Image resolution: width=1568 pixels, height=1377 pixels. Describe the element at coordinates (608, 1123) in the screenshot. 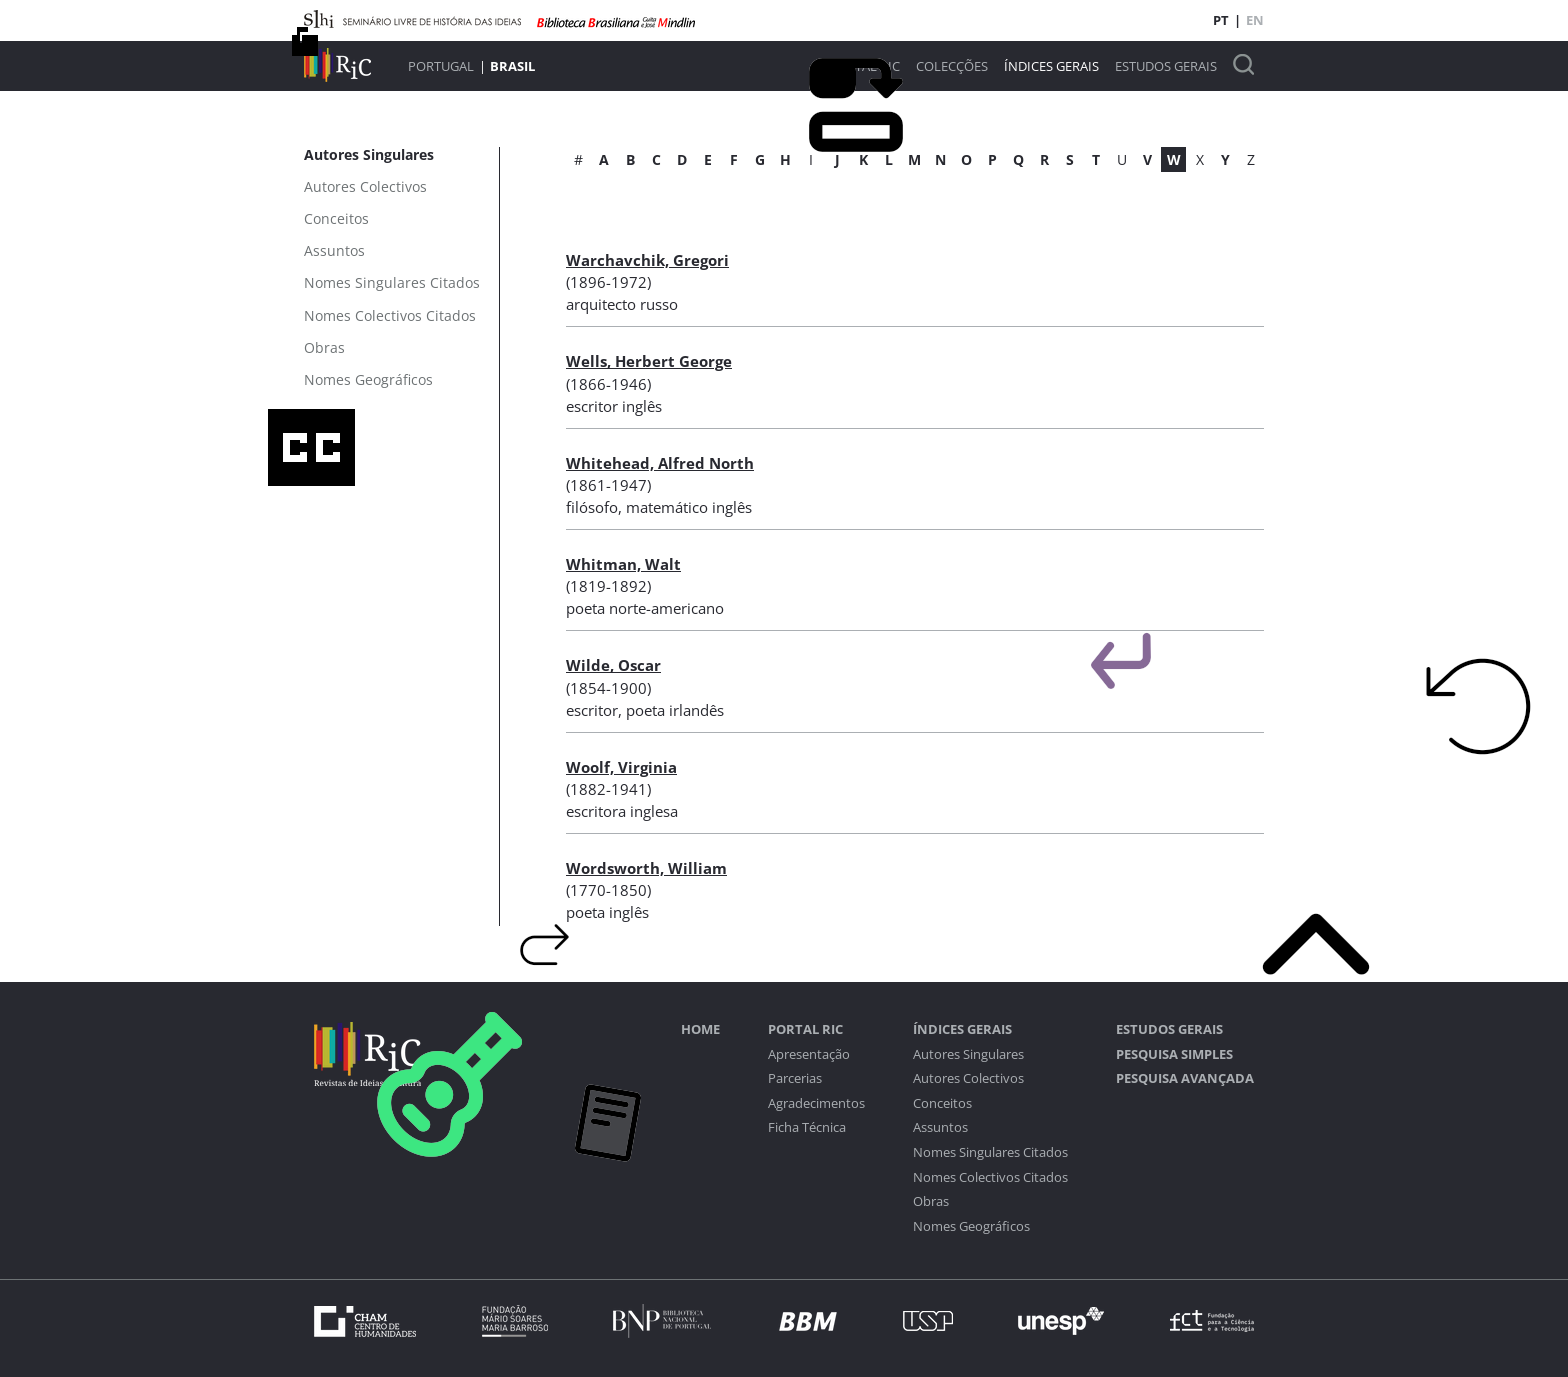

I see `view your resume or CV` at that location.